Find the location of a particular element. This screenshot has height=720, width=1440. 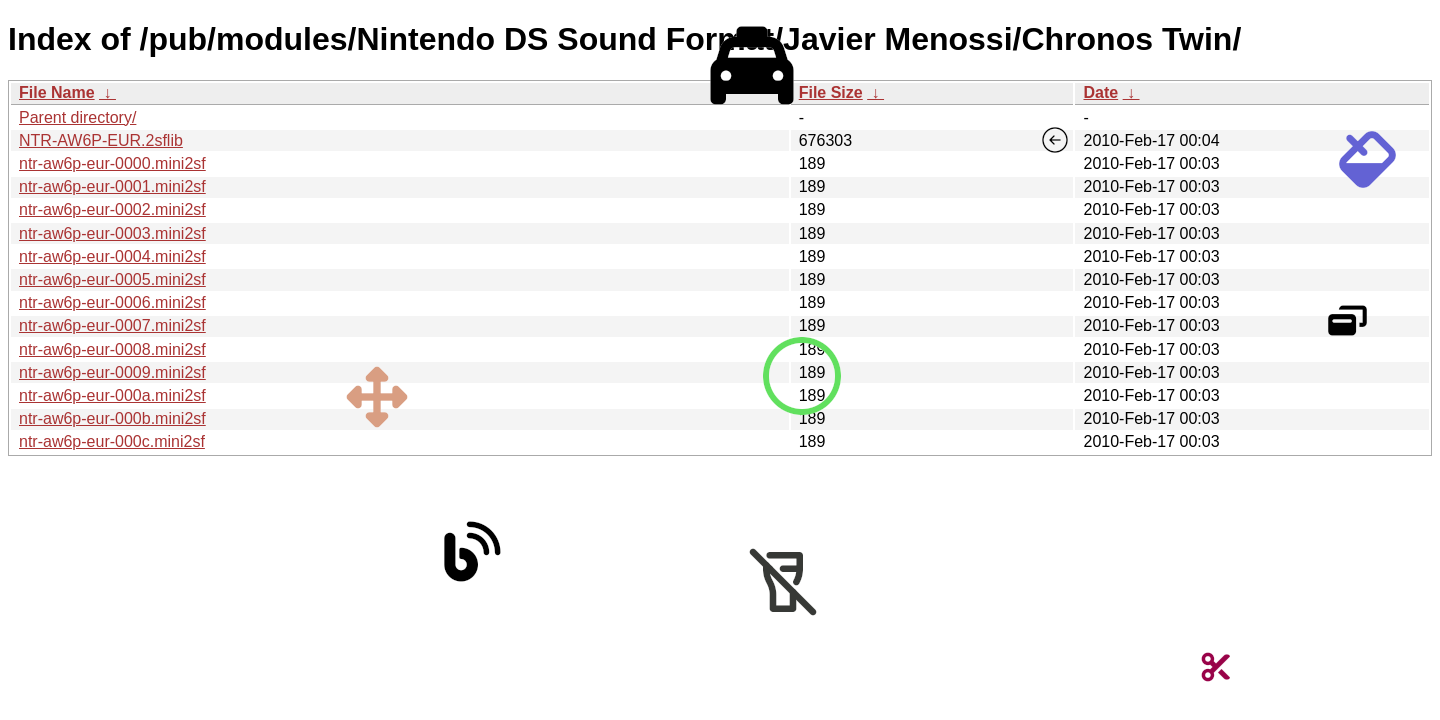

move or reposition an element is located at coordinates (377, 397).